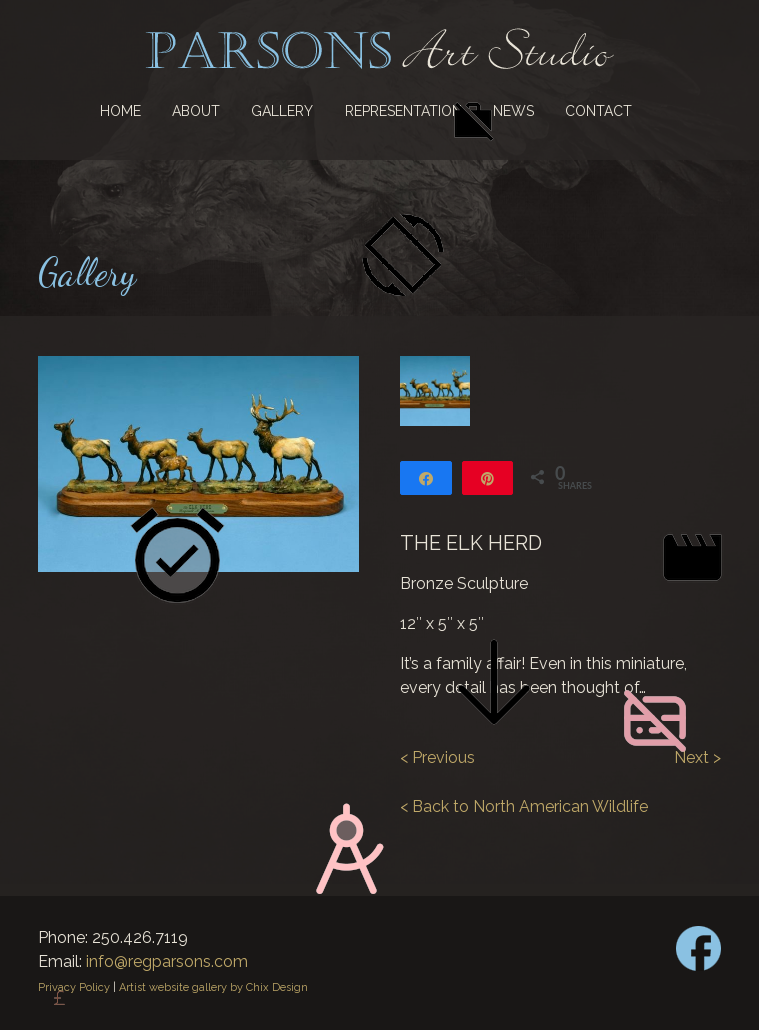 This screenshot has height=1030, width=759. I want to click on alarm is set and active, so click(177, 555).